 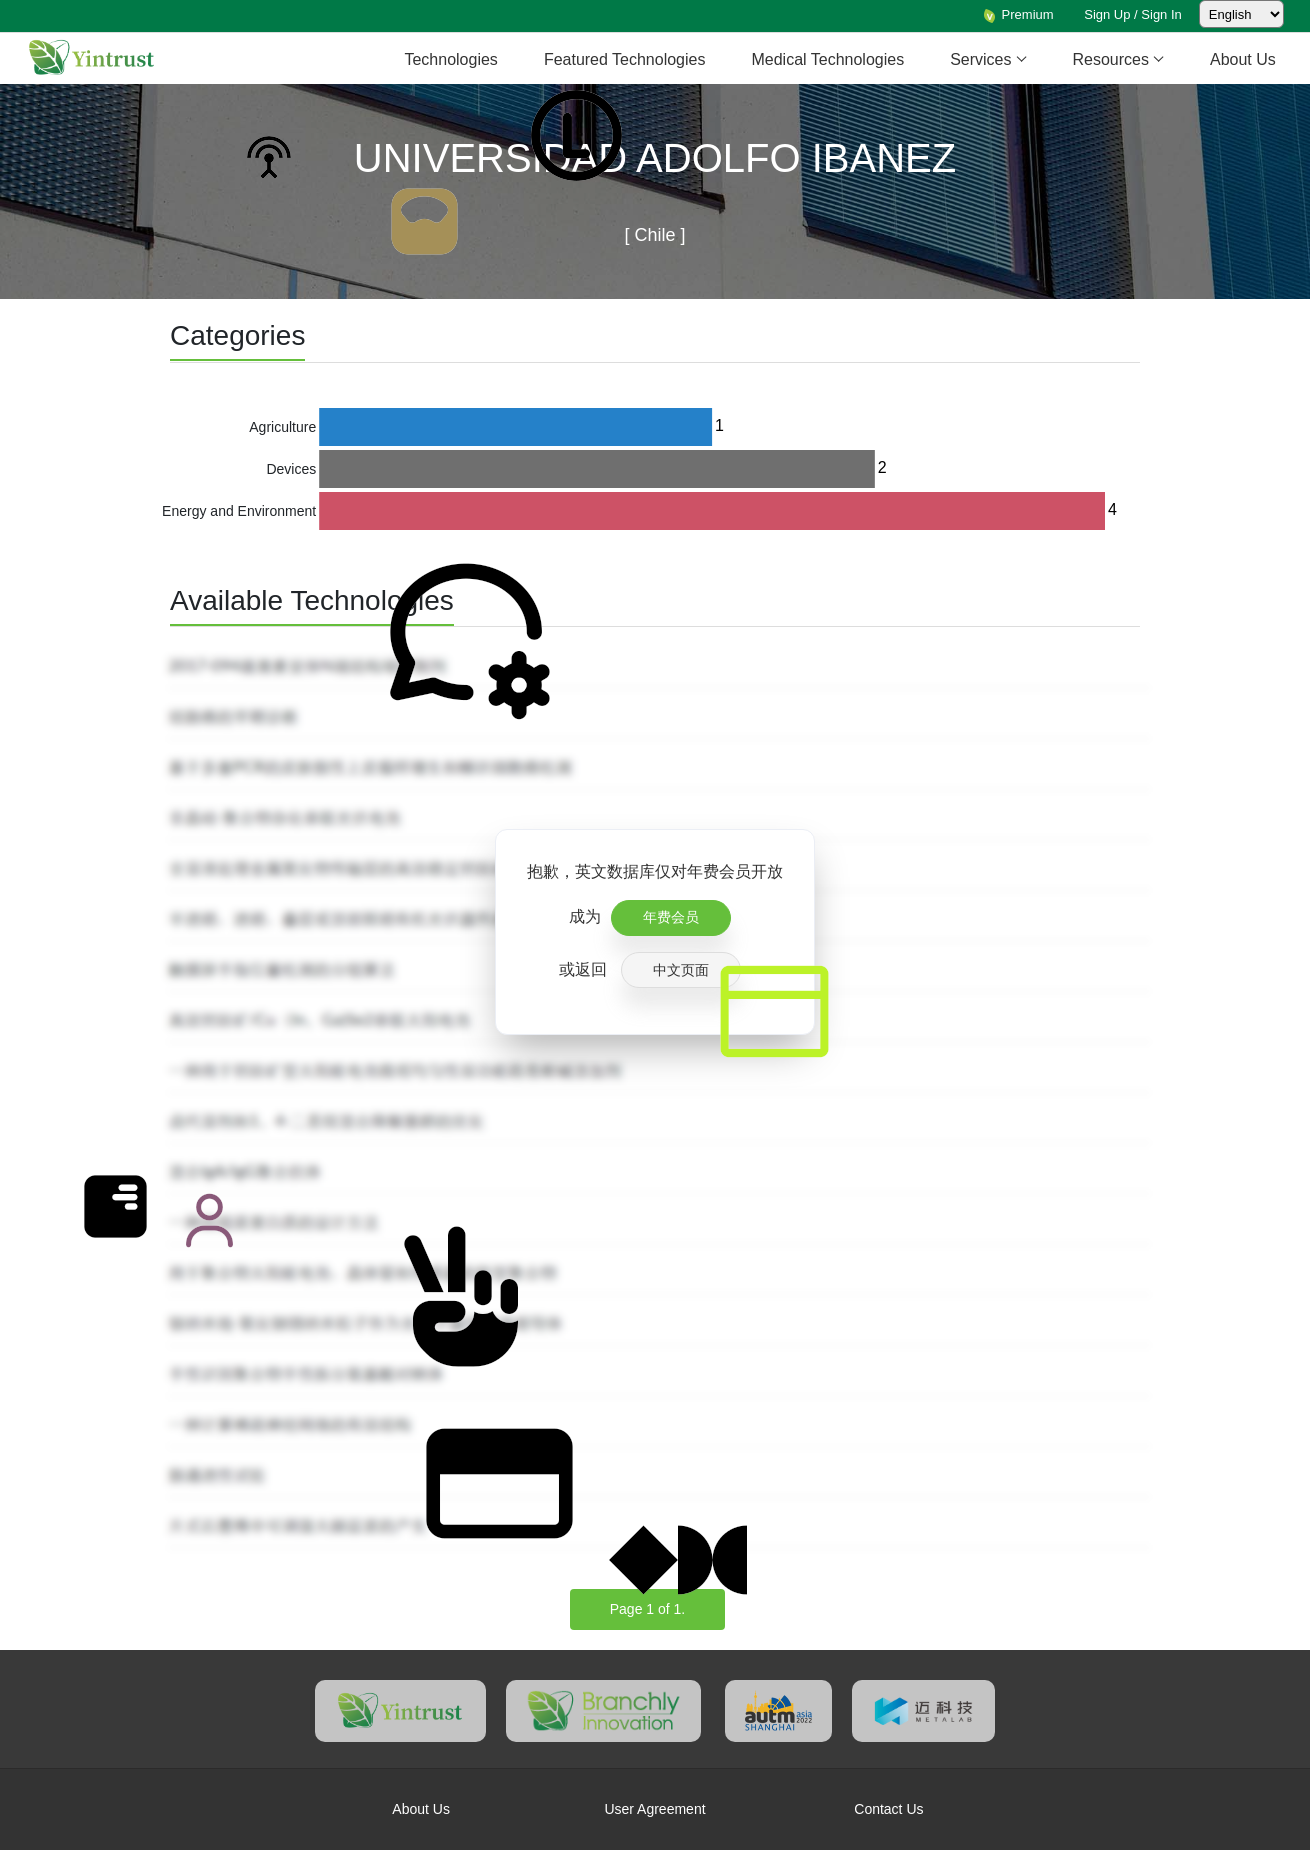 I want to click on view weight or body measurements, so click(x=424, y=221).